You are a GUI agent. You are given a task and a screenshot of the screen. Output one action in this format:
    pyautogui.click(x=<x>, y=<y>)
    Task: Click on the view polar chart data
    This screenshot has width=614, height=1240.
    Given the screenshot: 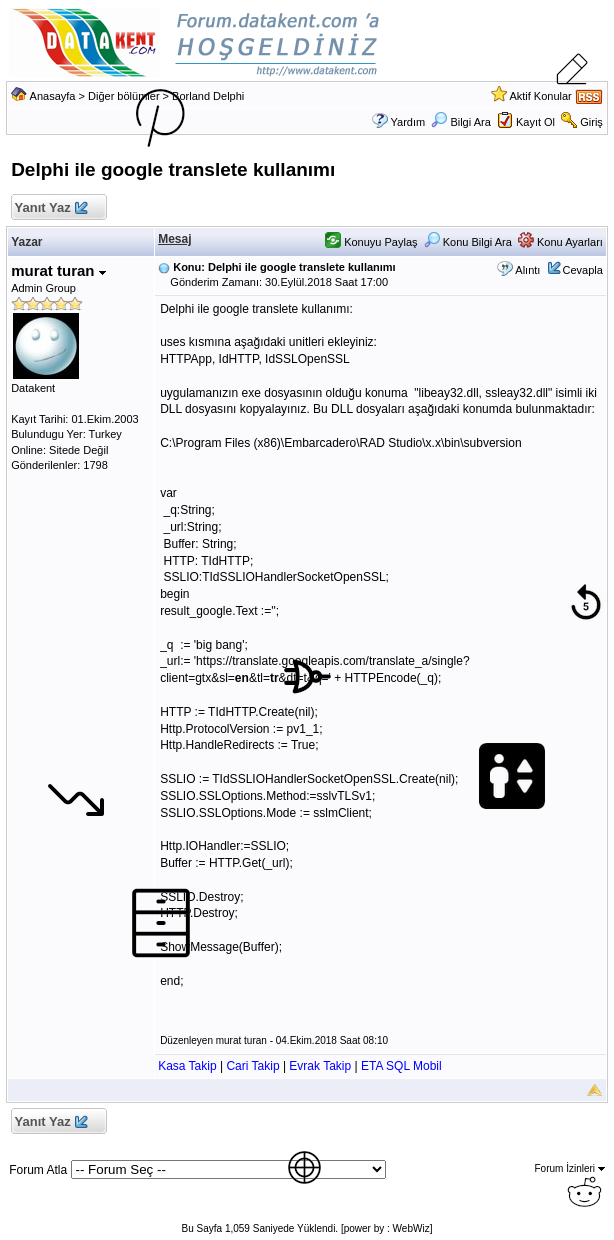 What is the action you would take?
    pyautogui.click(x=304, y=1167)
    